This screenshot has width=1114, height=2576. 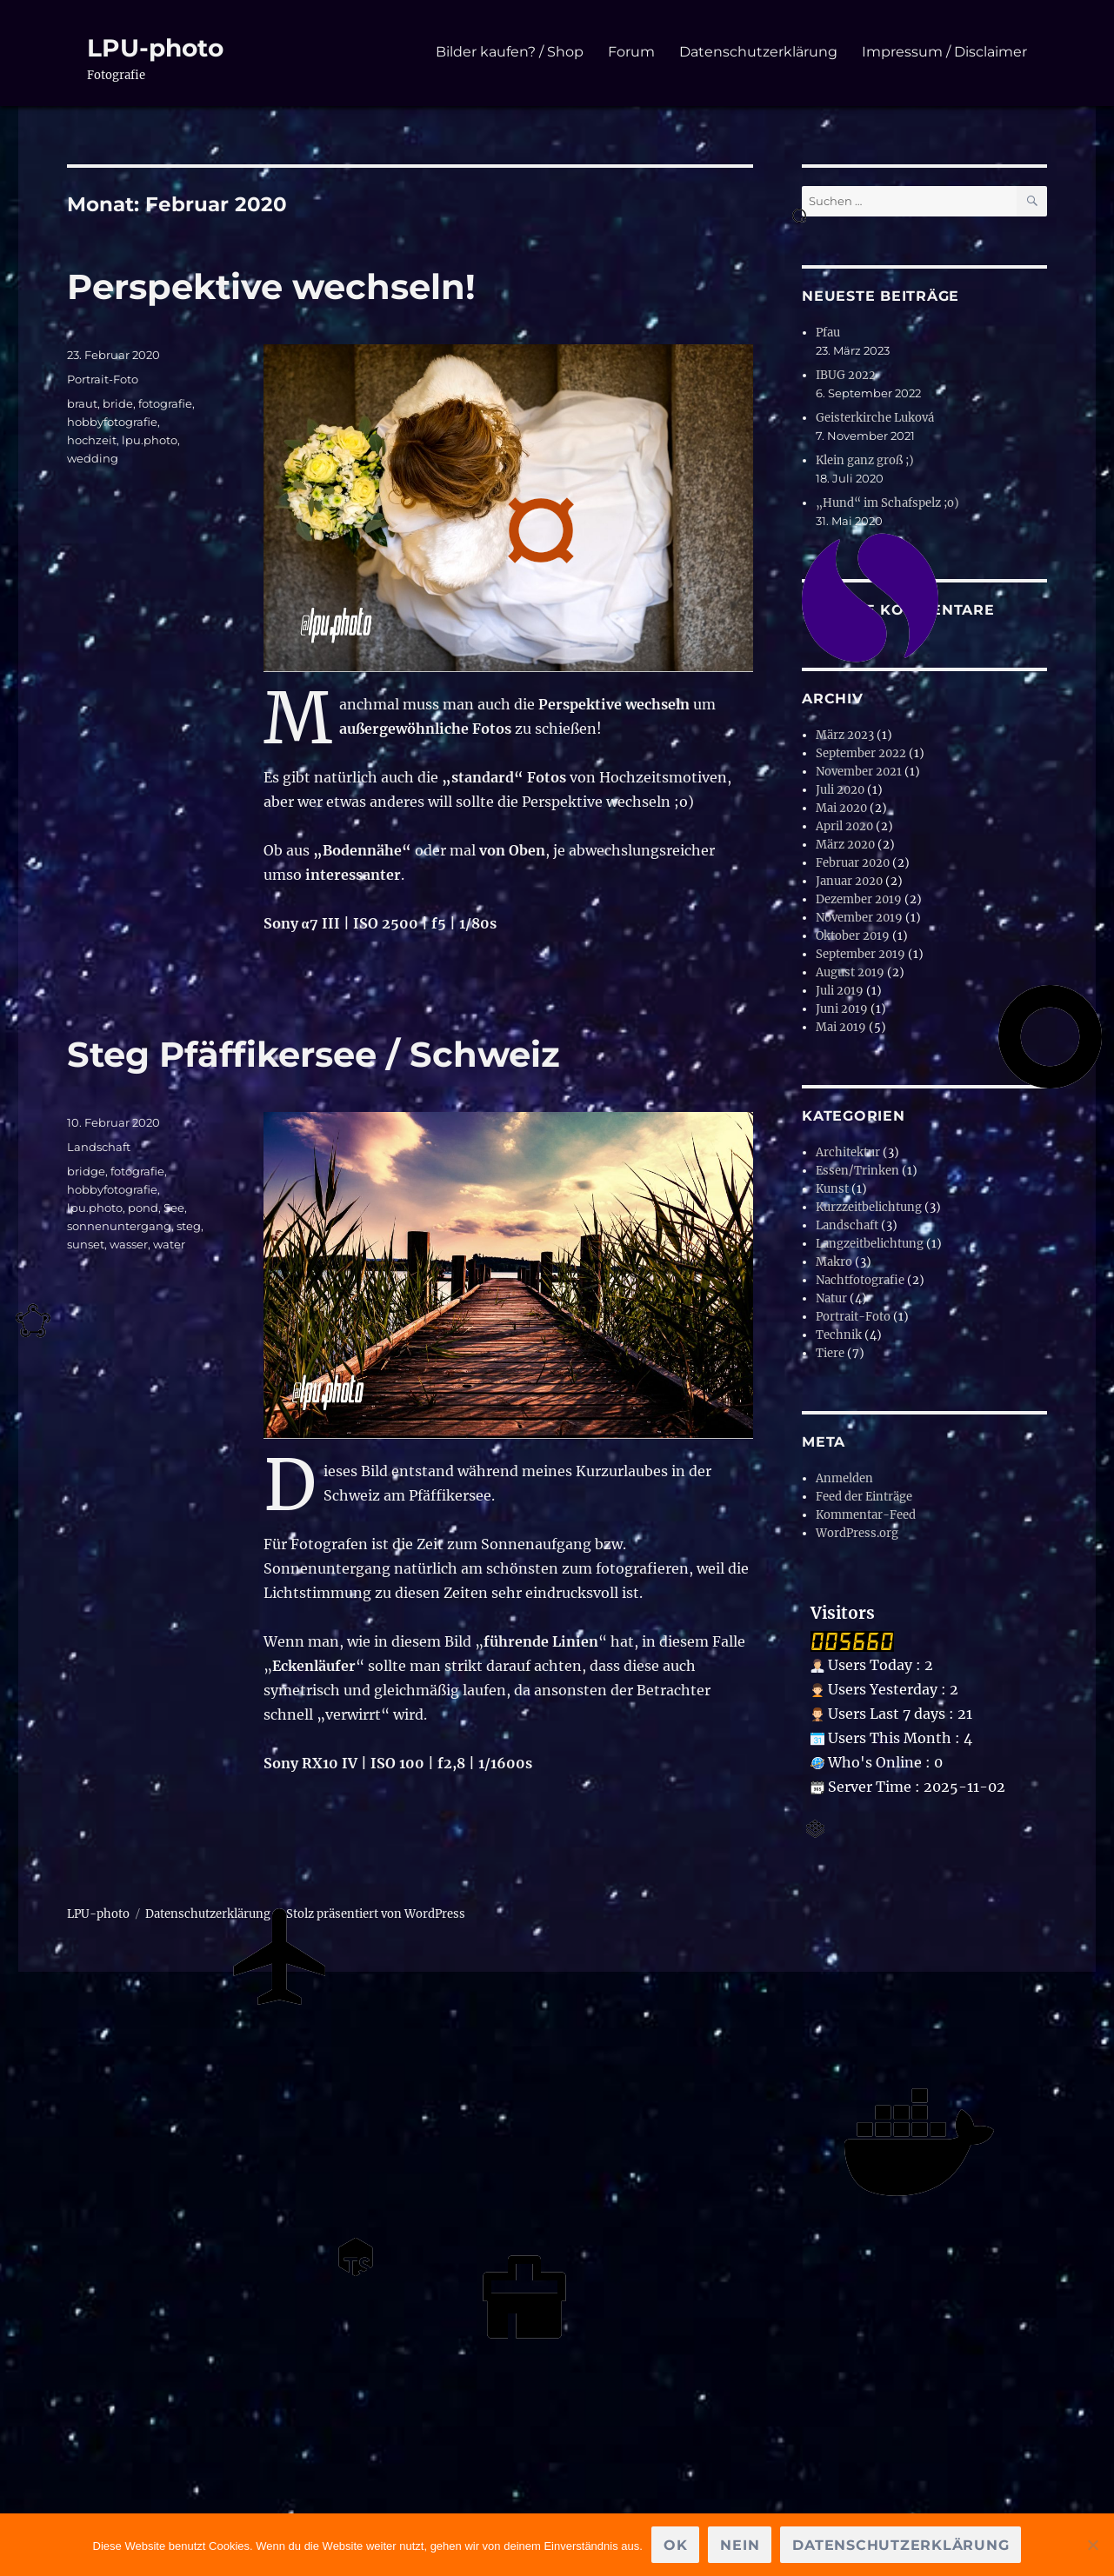 I want to click on oxygen brand logo, so click(x=799, y=216).